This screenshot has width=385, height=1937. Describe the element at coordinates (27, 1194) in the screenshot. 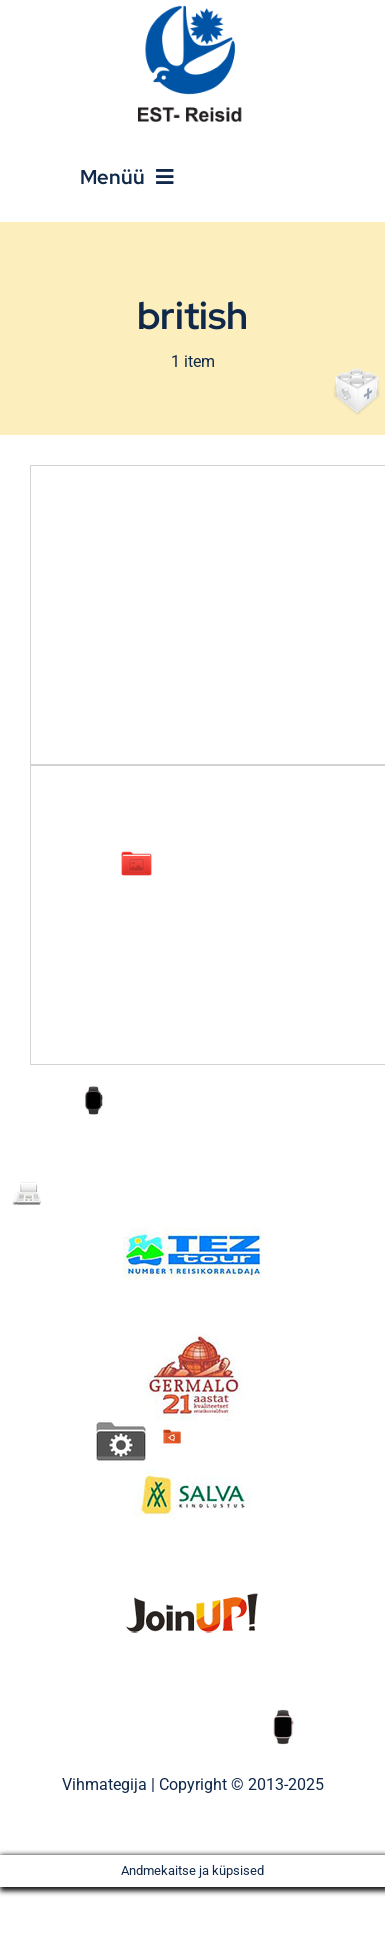

I see `send or receive a fax` at that location.